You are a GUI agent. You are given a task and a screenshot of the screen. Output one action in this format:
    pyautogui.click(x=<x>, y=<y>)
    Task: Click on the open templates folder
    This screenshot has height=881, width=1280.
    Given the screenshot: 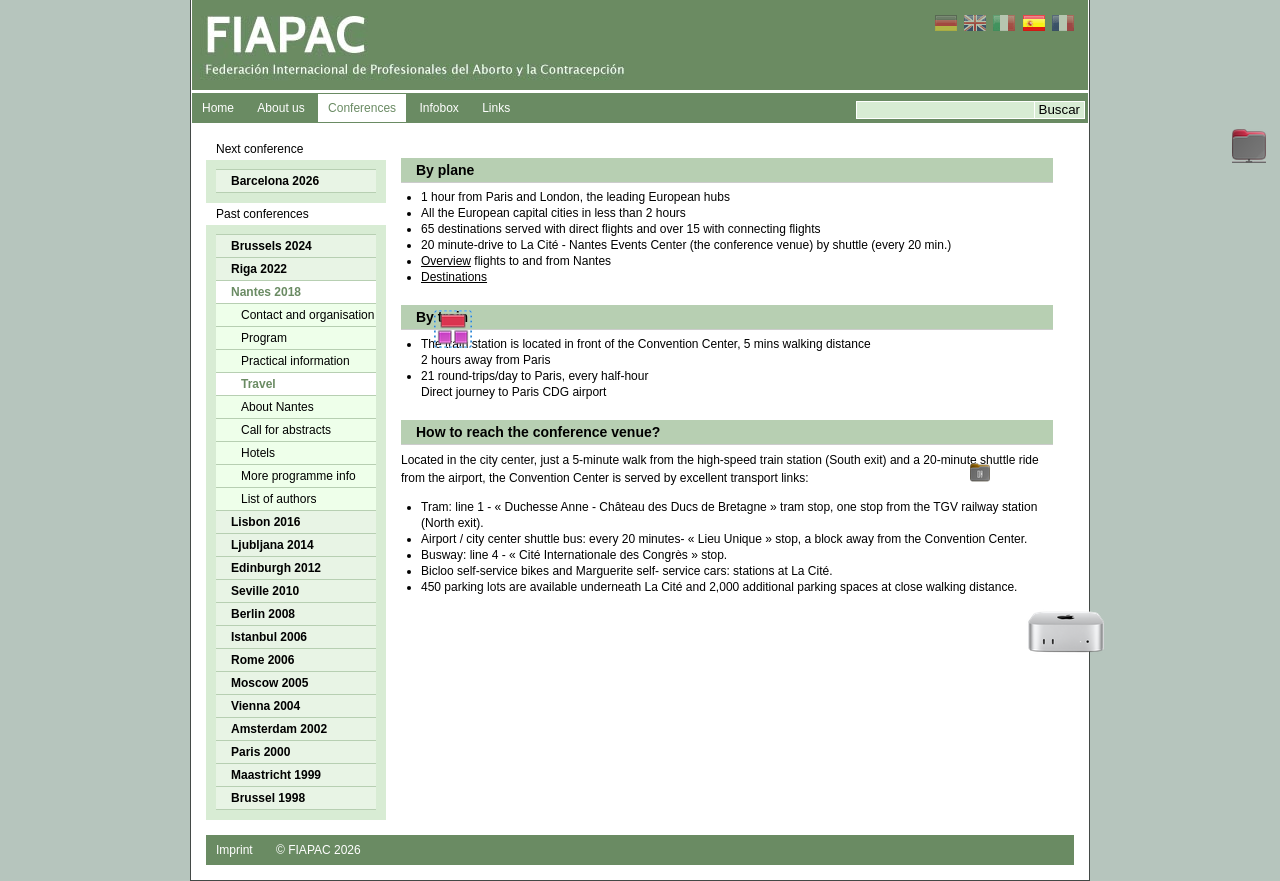 What is the action you would take?
    pyautogui.click(x=980, y=472)
    